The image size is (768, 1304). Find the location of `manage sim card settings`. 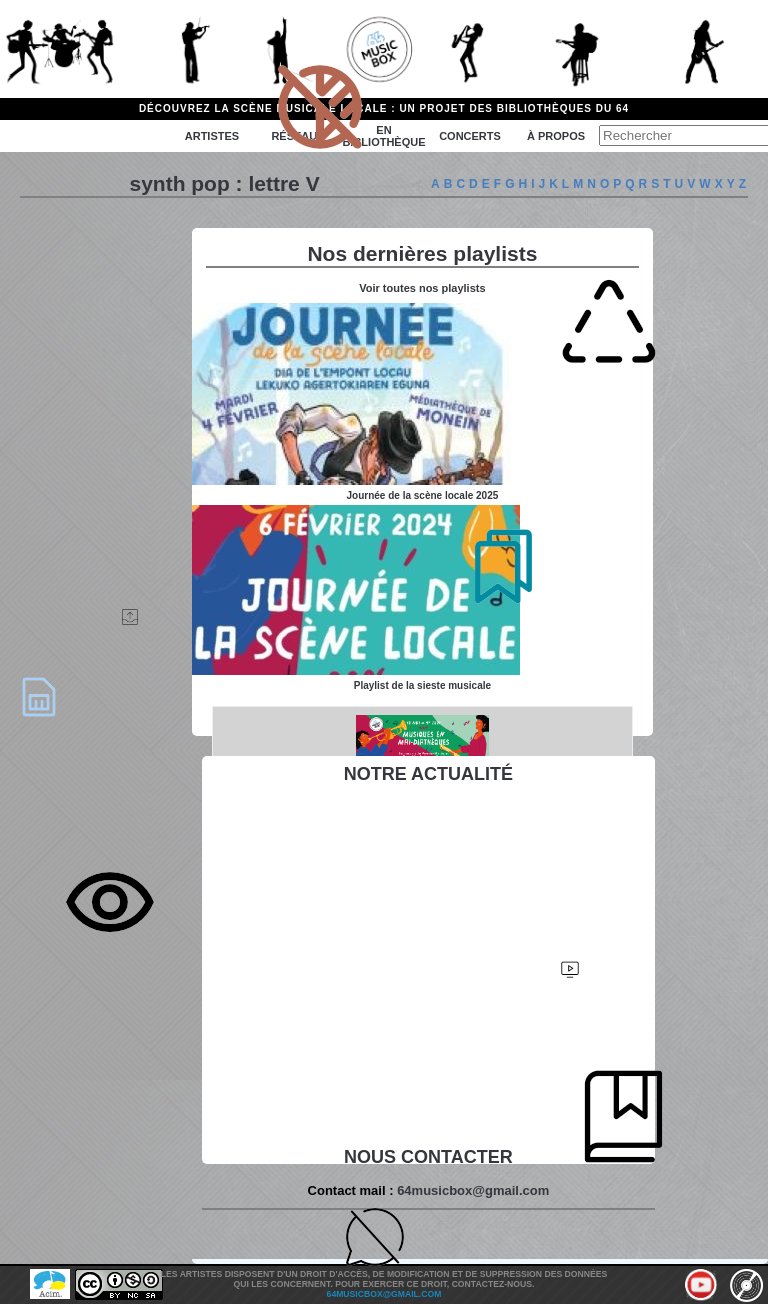

manage sim card settings is located at coordinates (39, 697).